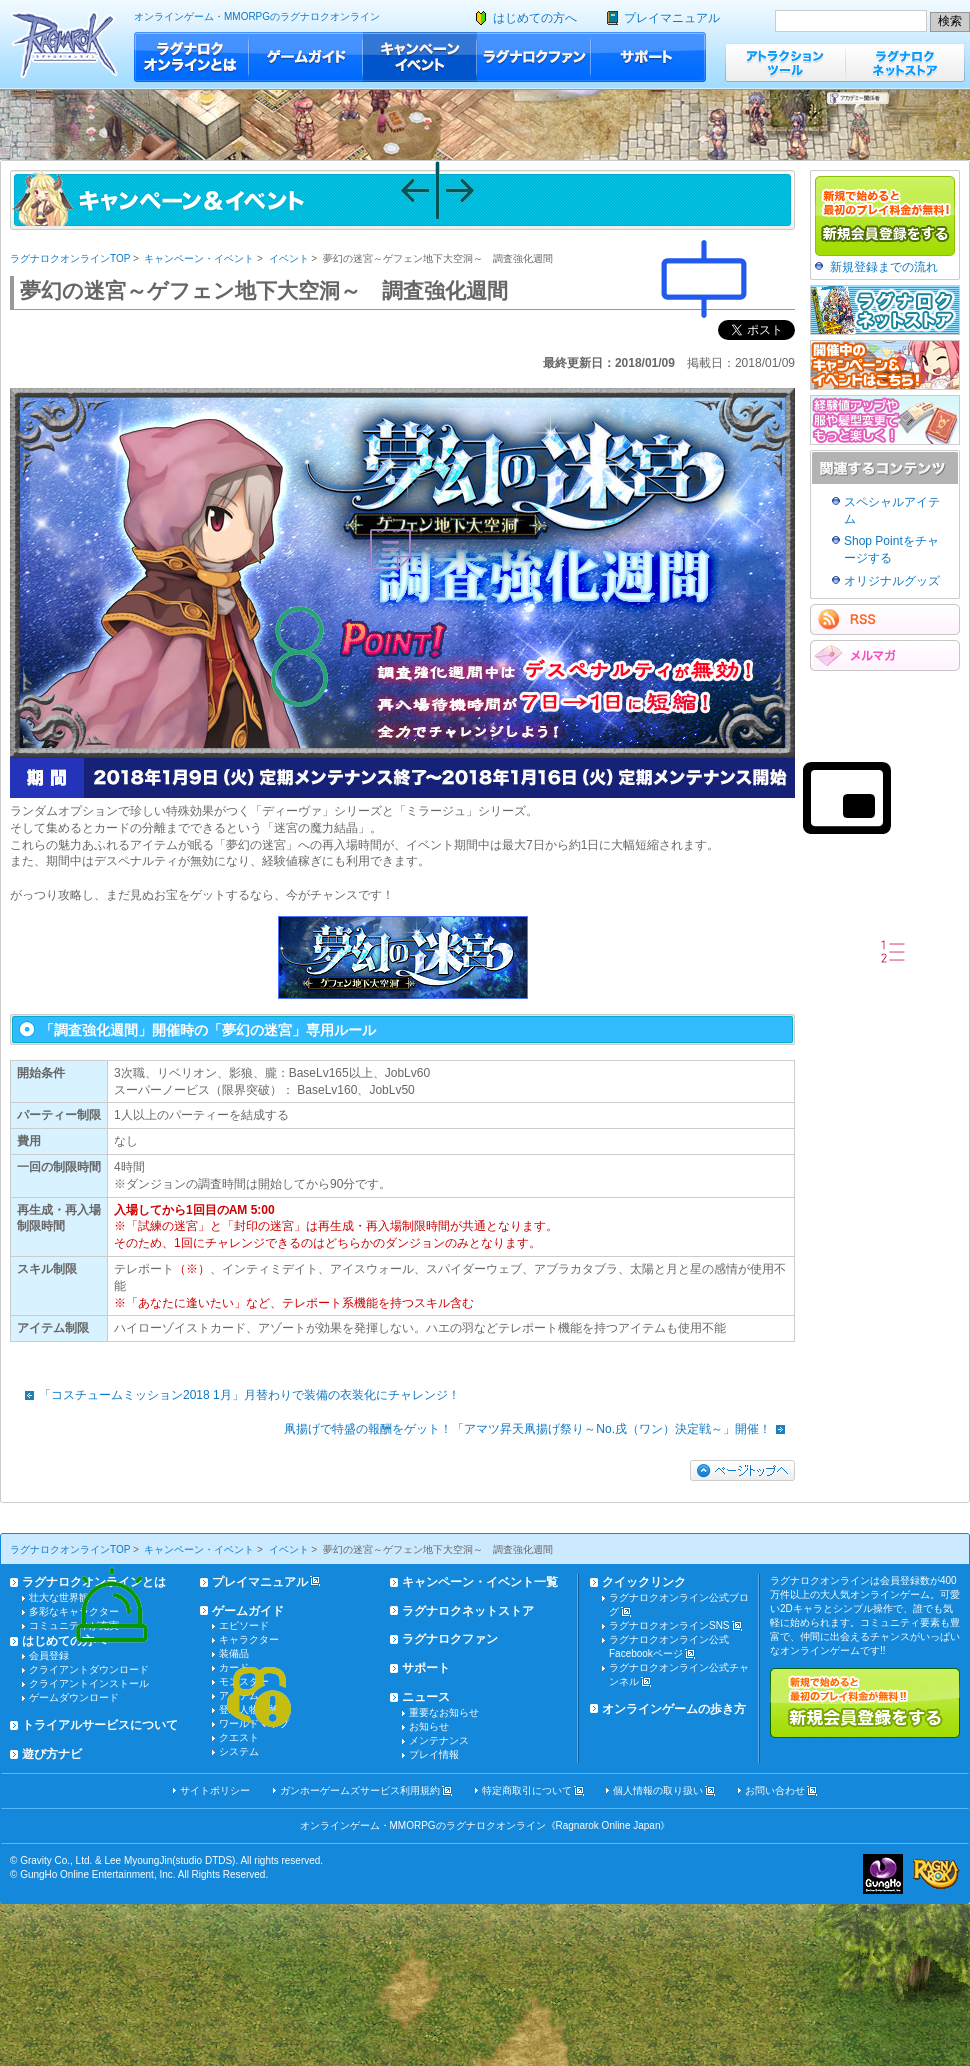  What do you see at coordinates (437, 190) in the screenshot?
I see `expand content horizontally` at bounding box center [437, 190].